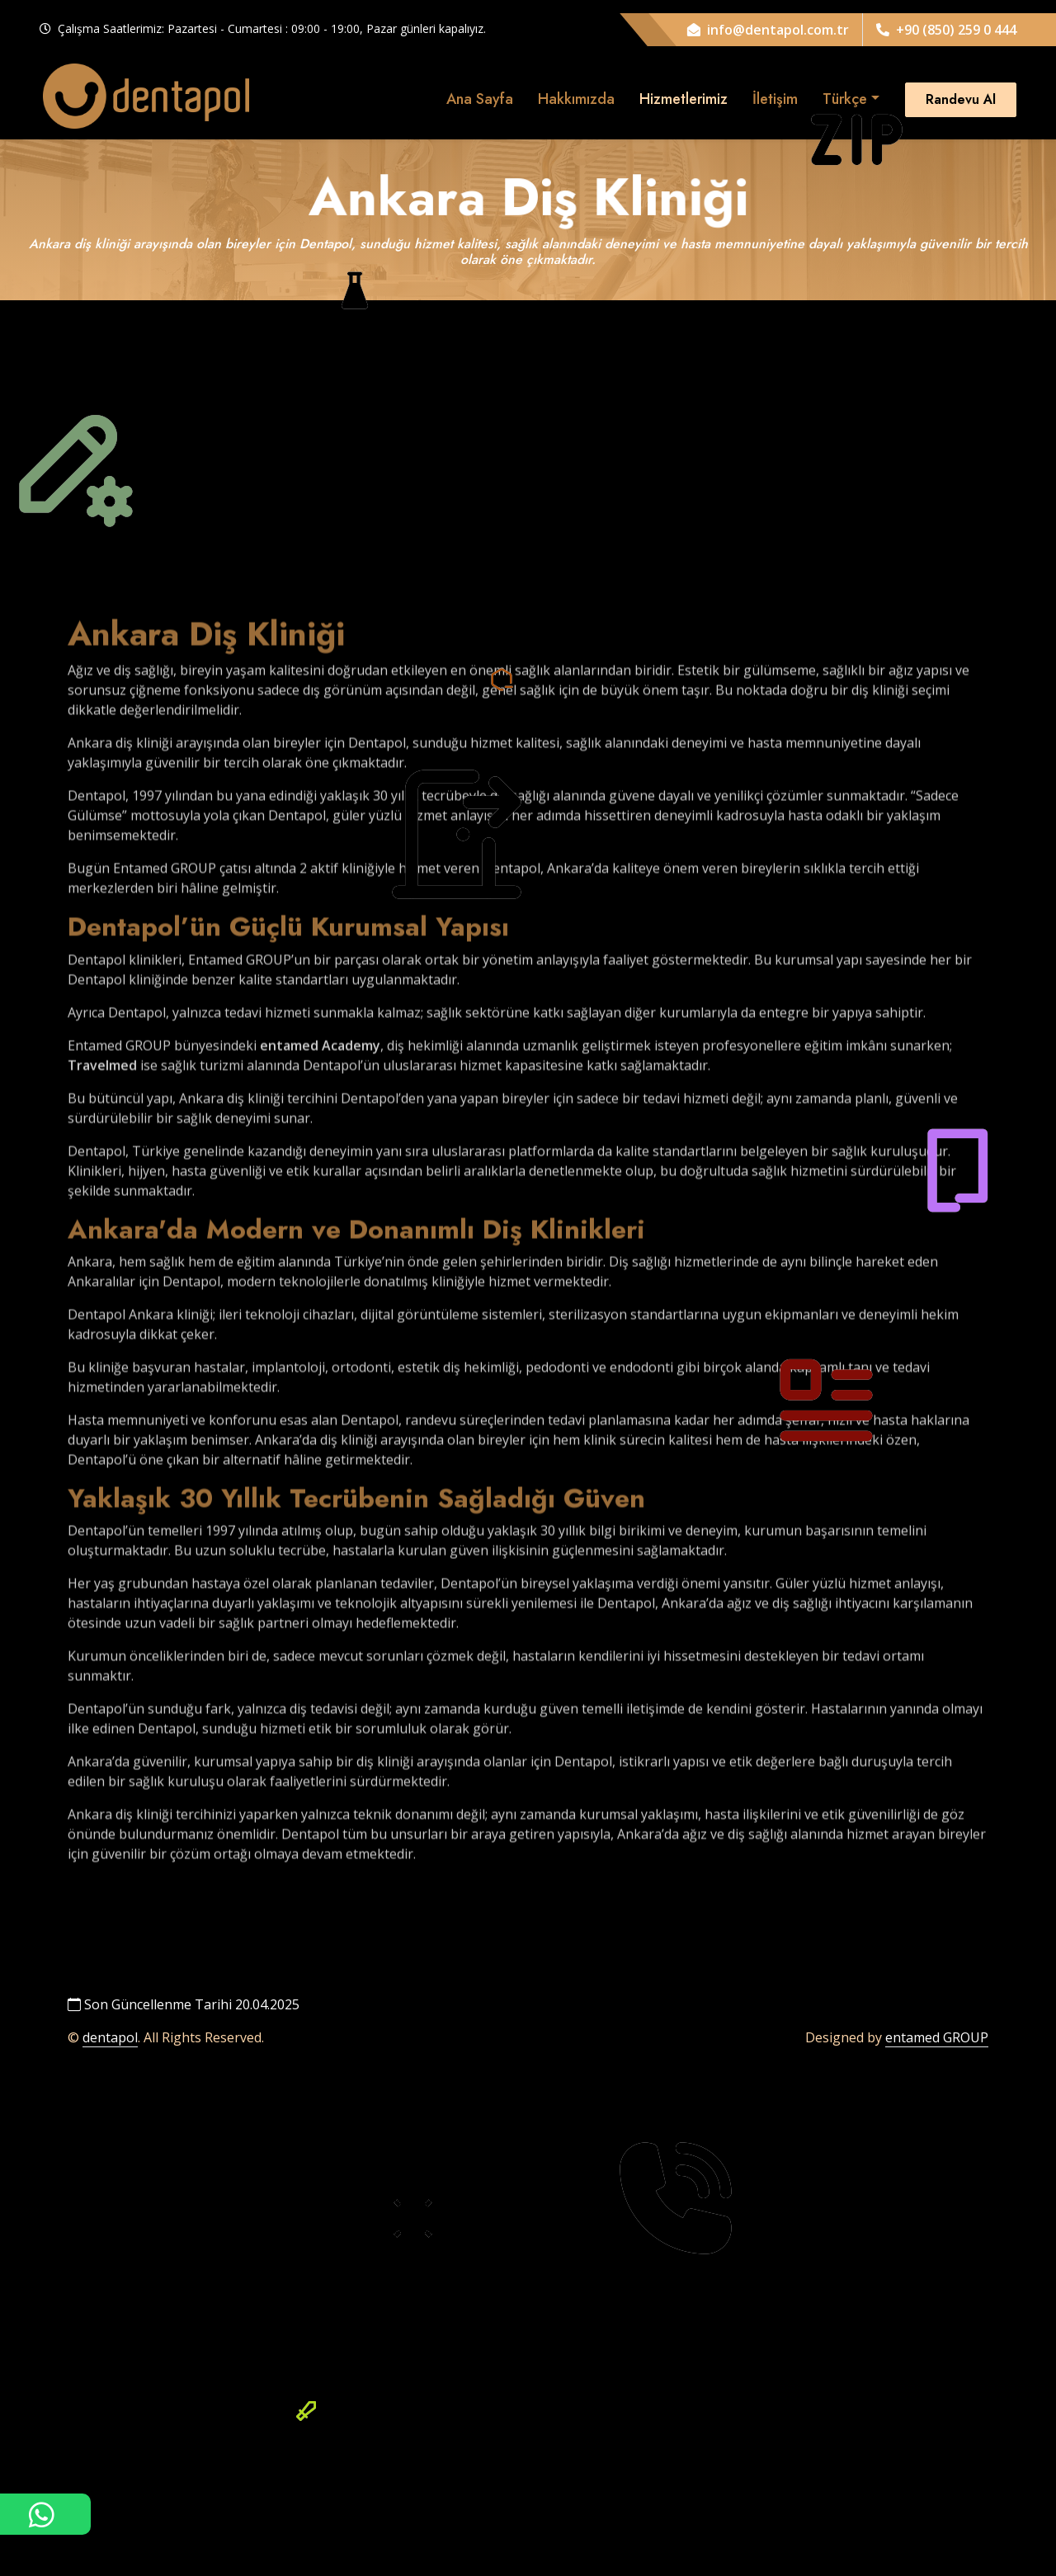  Describe the element at coordinates (502, 680) in the screenshot. I see `remove item from a group or collection` at that location.